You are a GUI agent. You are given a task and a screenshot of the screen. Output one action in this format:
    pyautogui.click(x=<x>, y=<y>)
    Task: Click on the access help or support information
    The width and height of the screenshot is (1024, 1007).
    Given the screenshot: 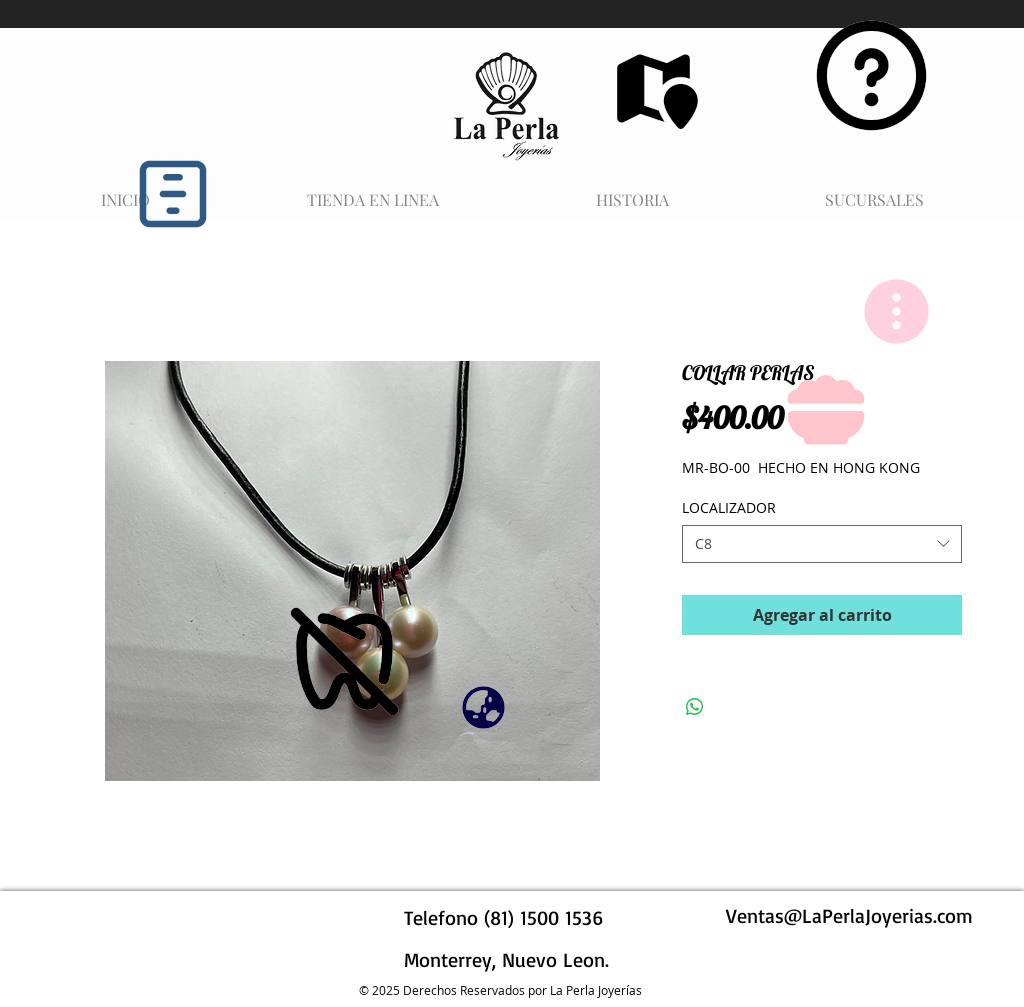 What is the action you would take?
    pyautogui.click(x=871, y=75)
    